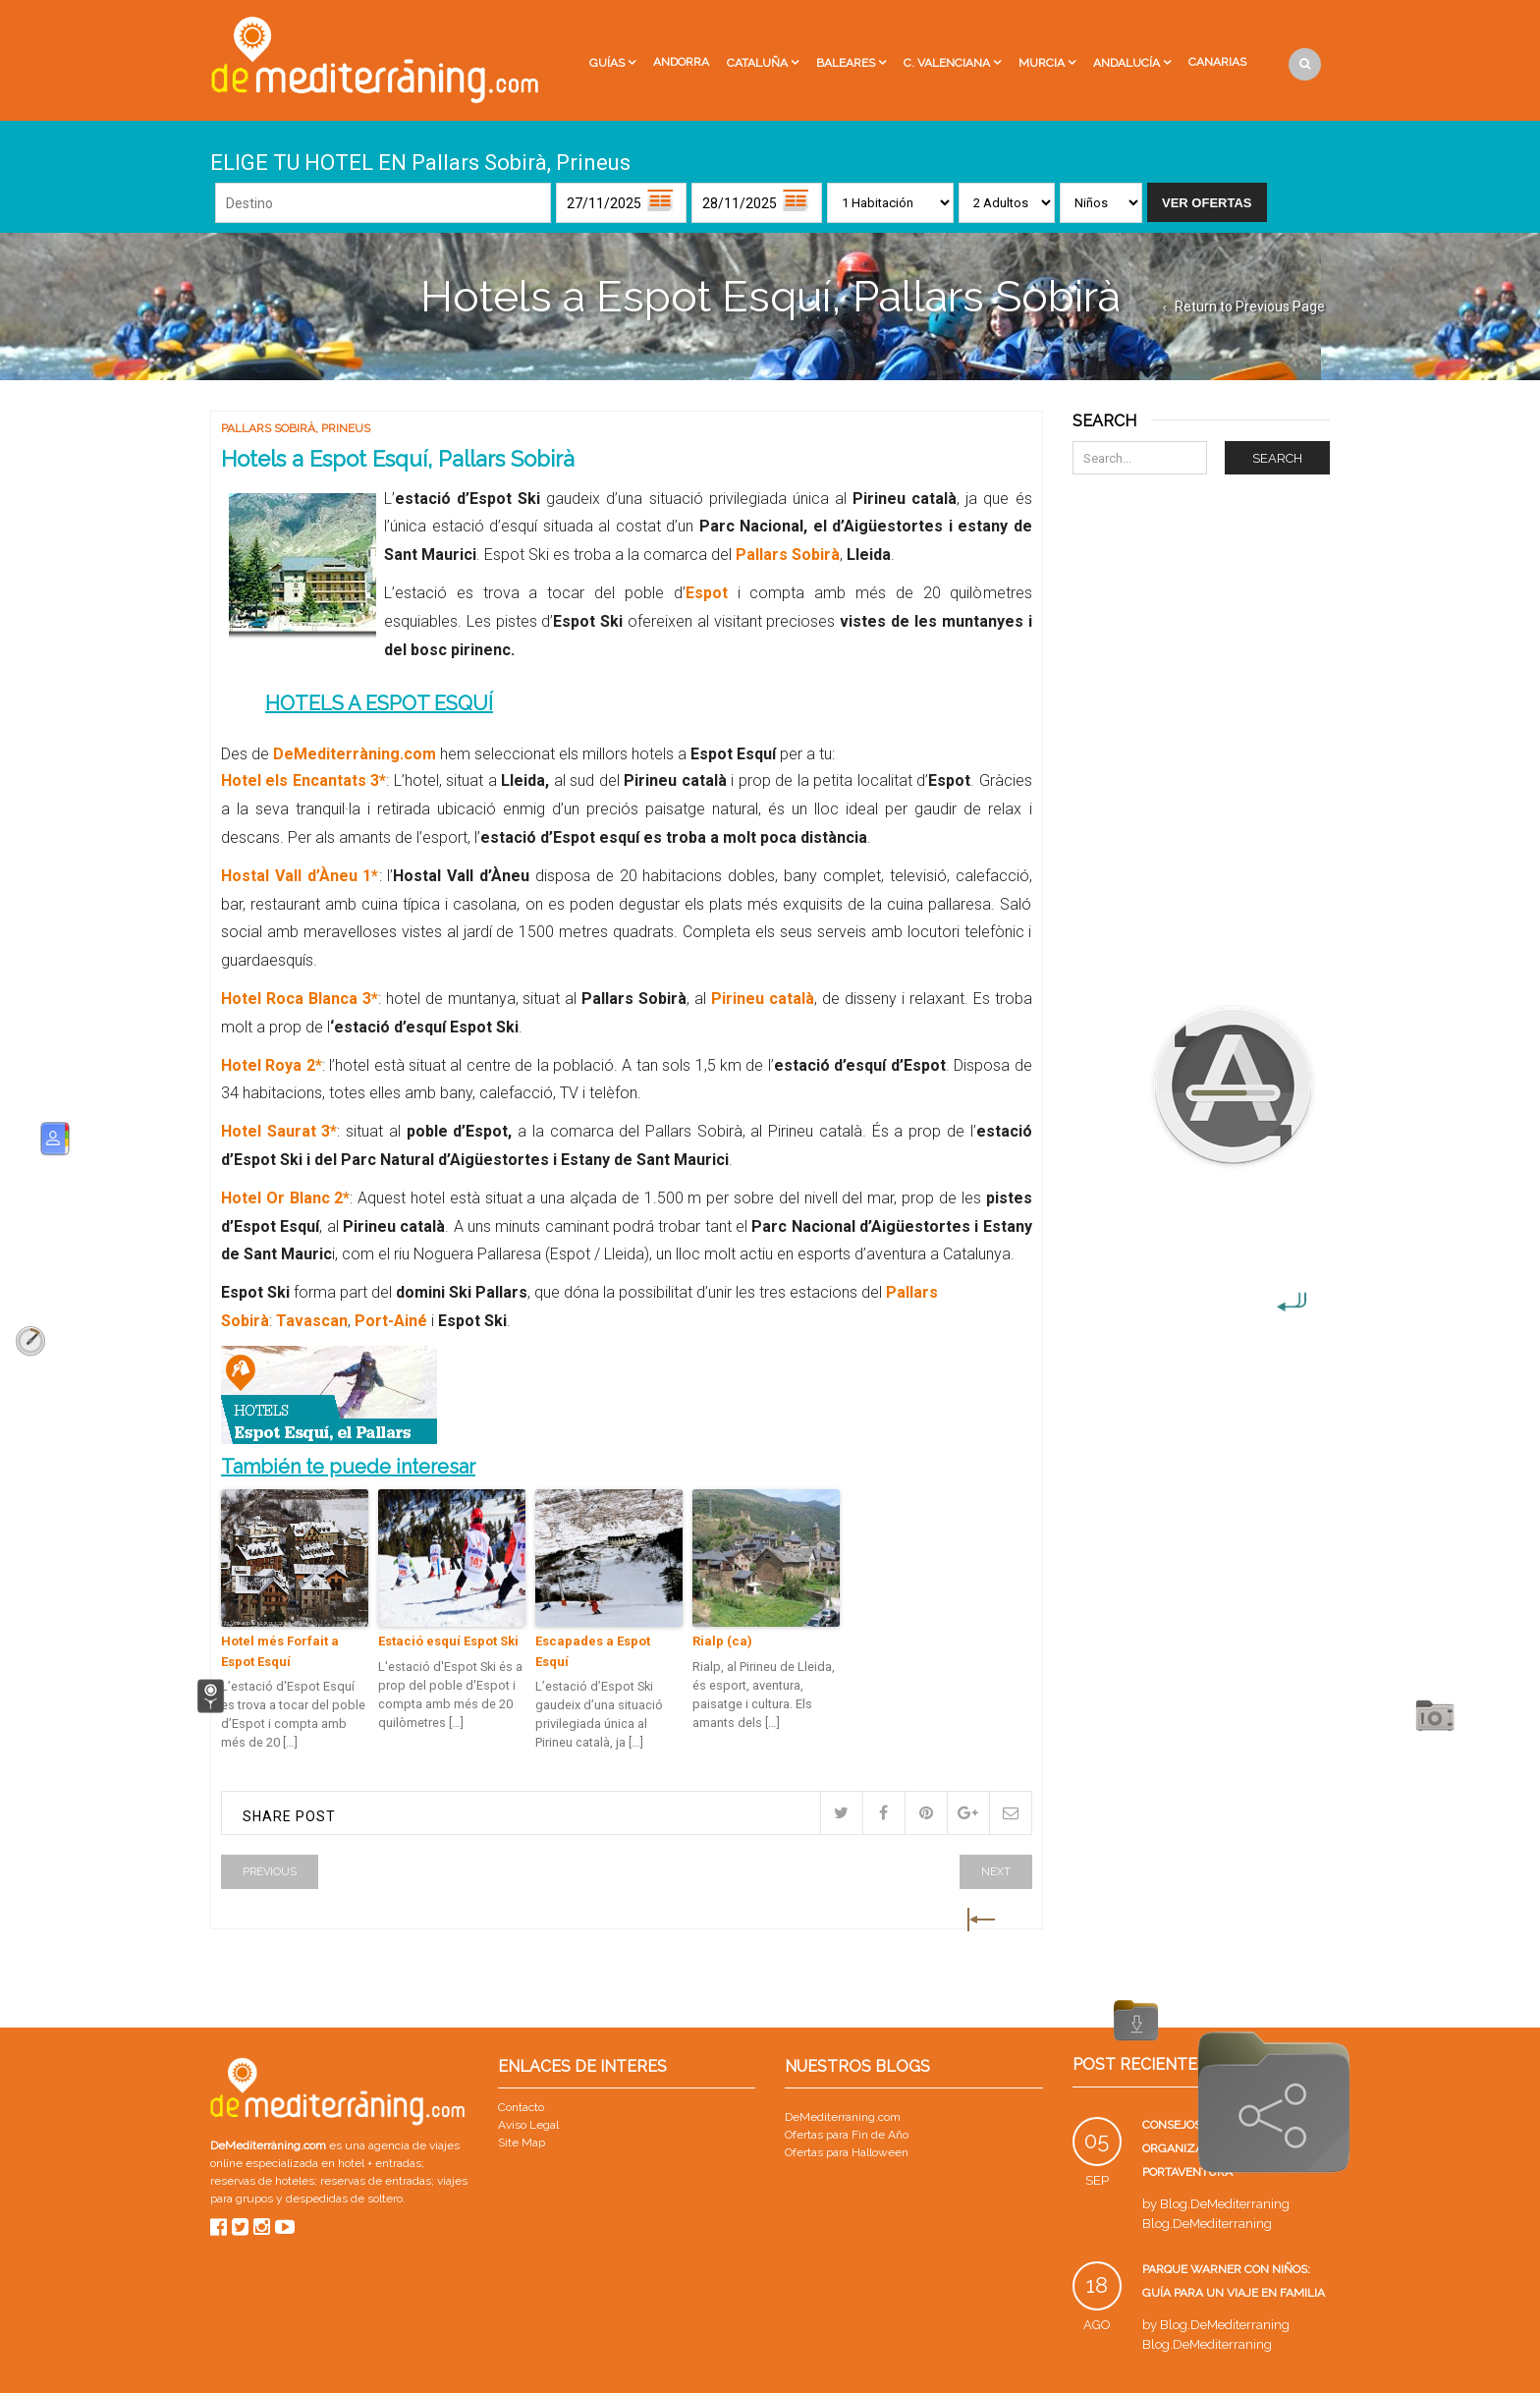  Describe the element at coordinates (210, 1696) in the screenshot. I see `archive selected email messages` at that location.